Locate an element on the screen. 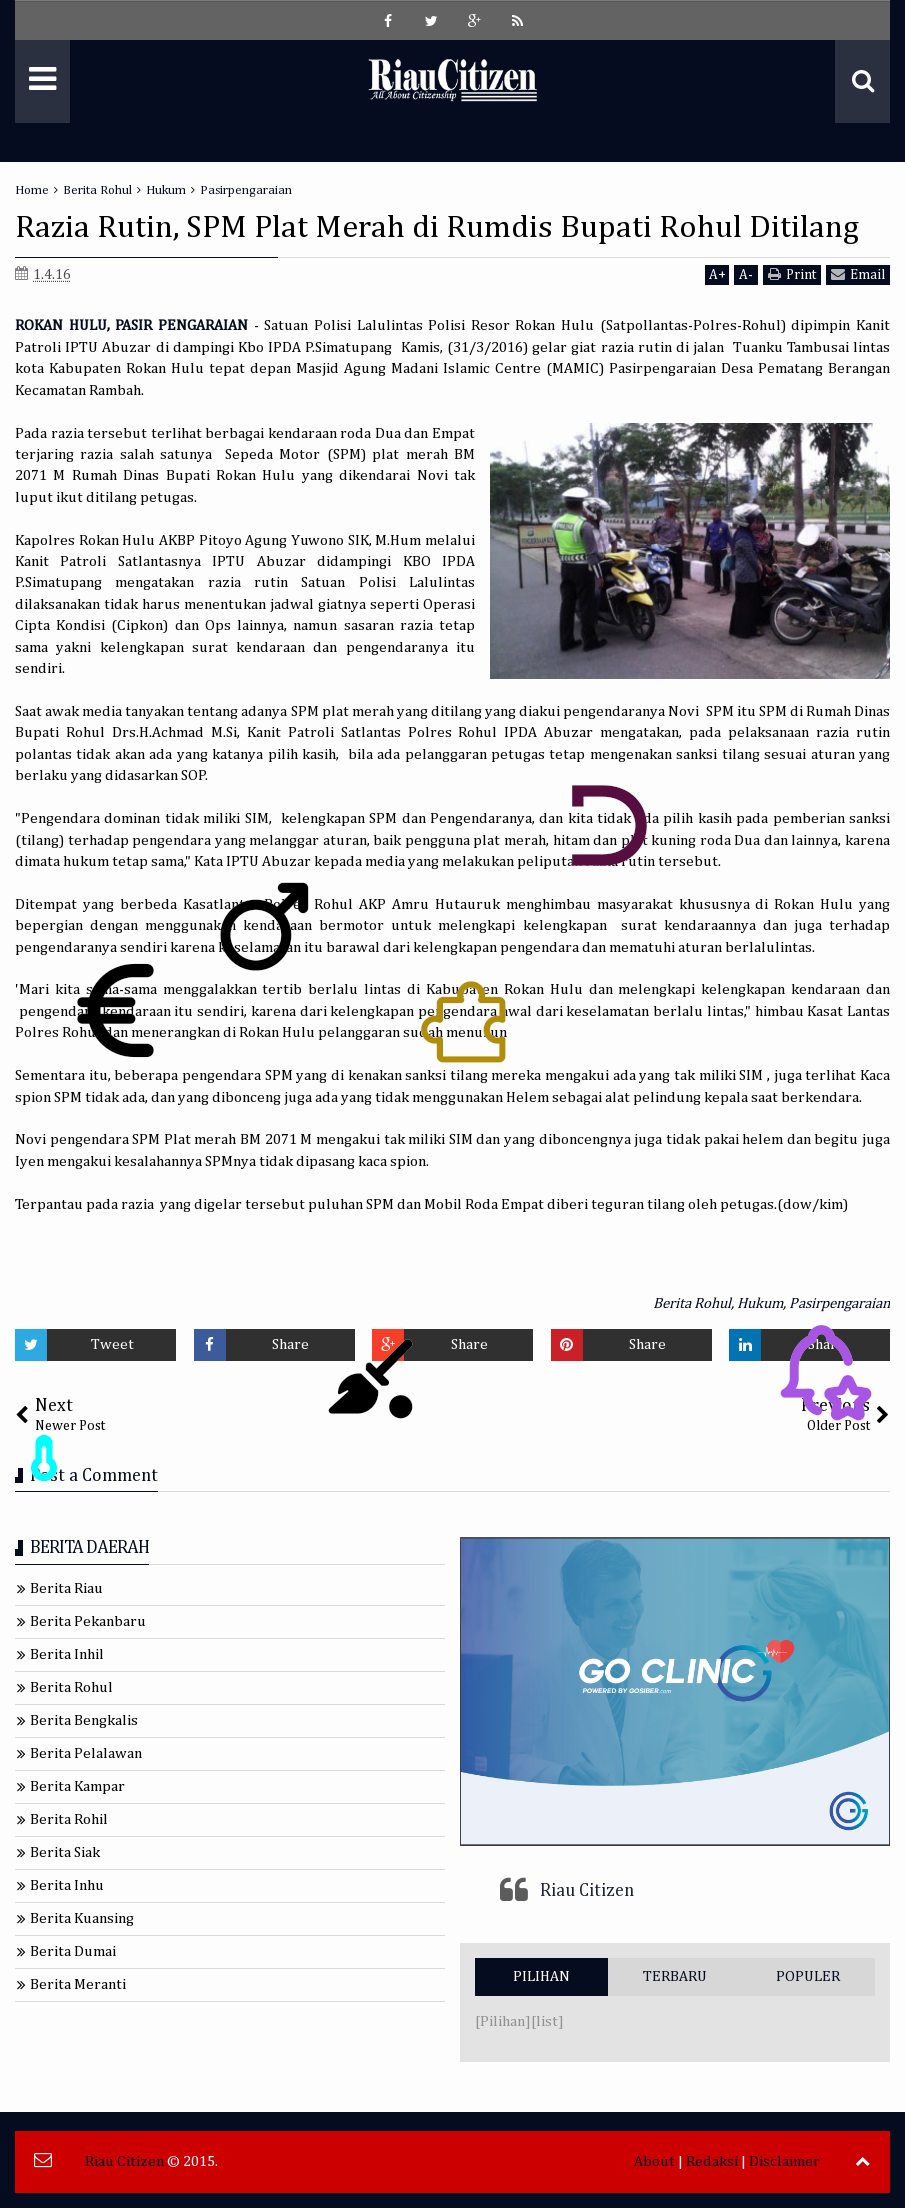 Image resolution: width=905 pixels, height=2208 pixels. quidditch or broomstick sports game mode is located at coordinates (370, 1376).